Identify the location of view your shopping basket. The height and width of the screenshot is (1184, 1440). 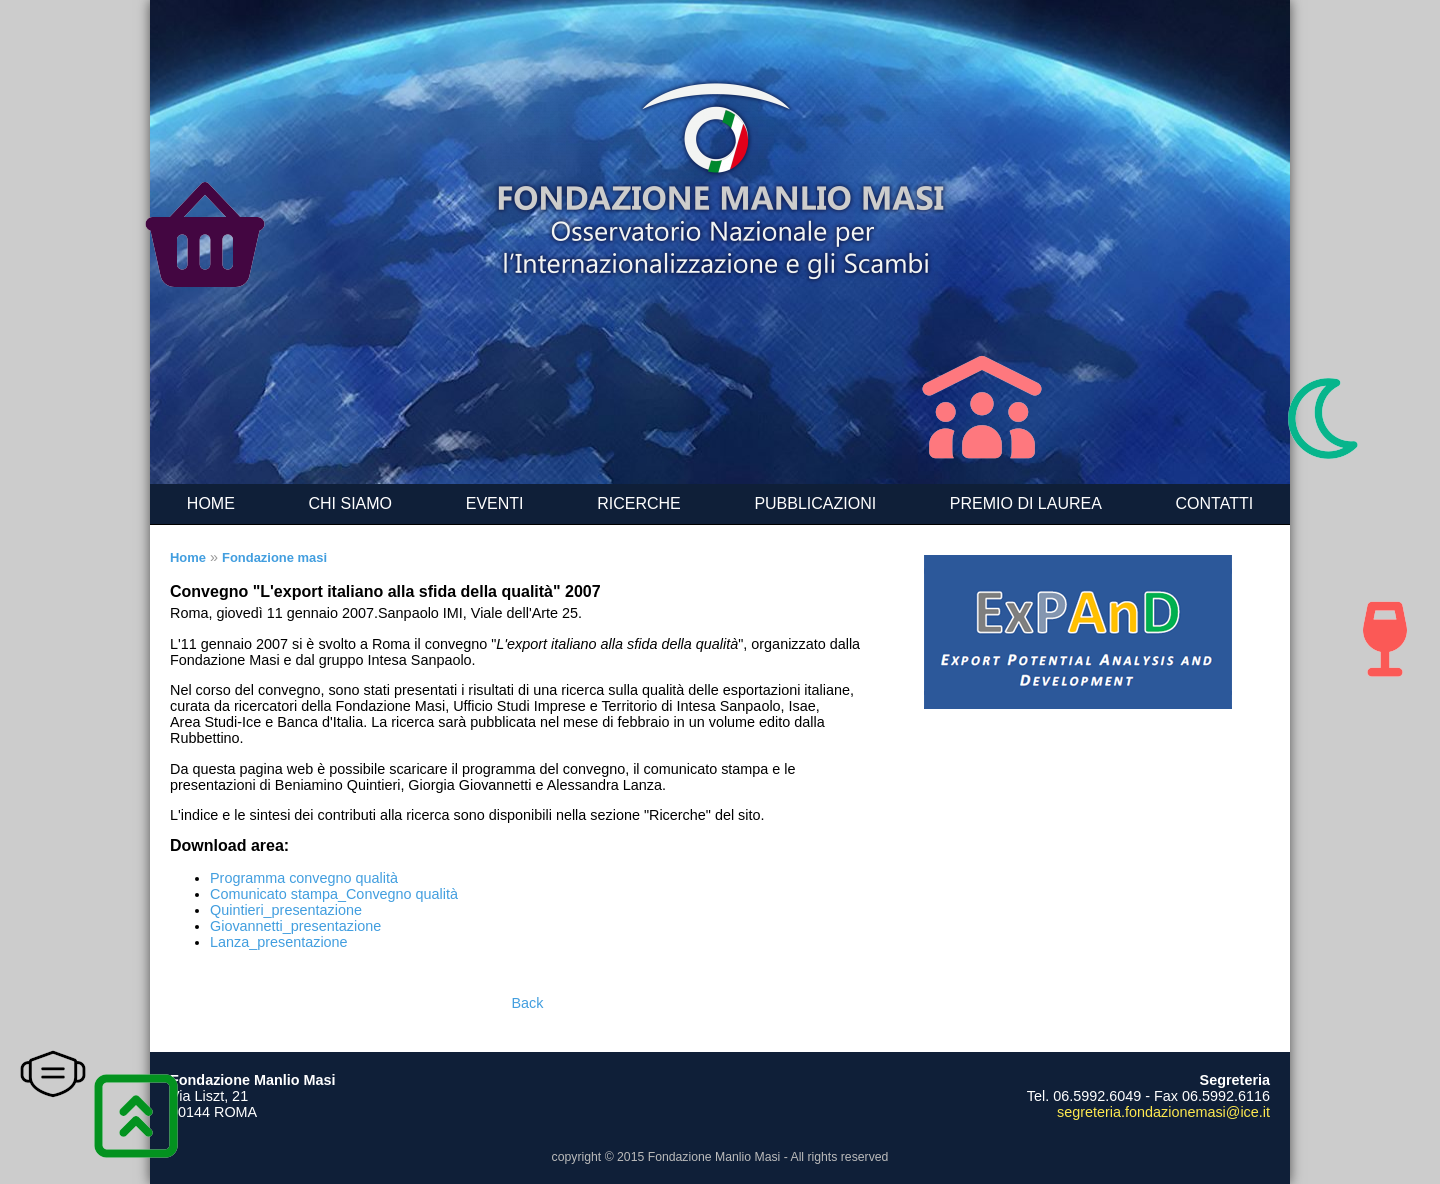
(205, 238).